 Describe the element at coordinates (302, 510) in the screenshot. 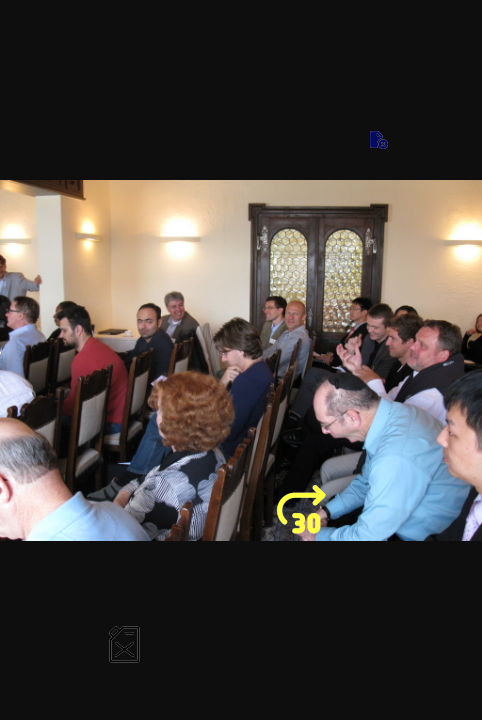

I see `skip forward 30 seconds` at that location.